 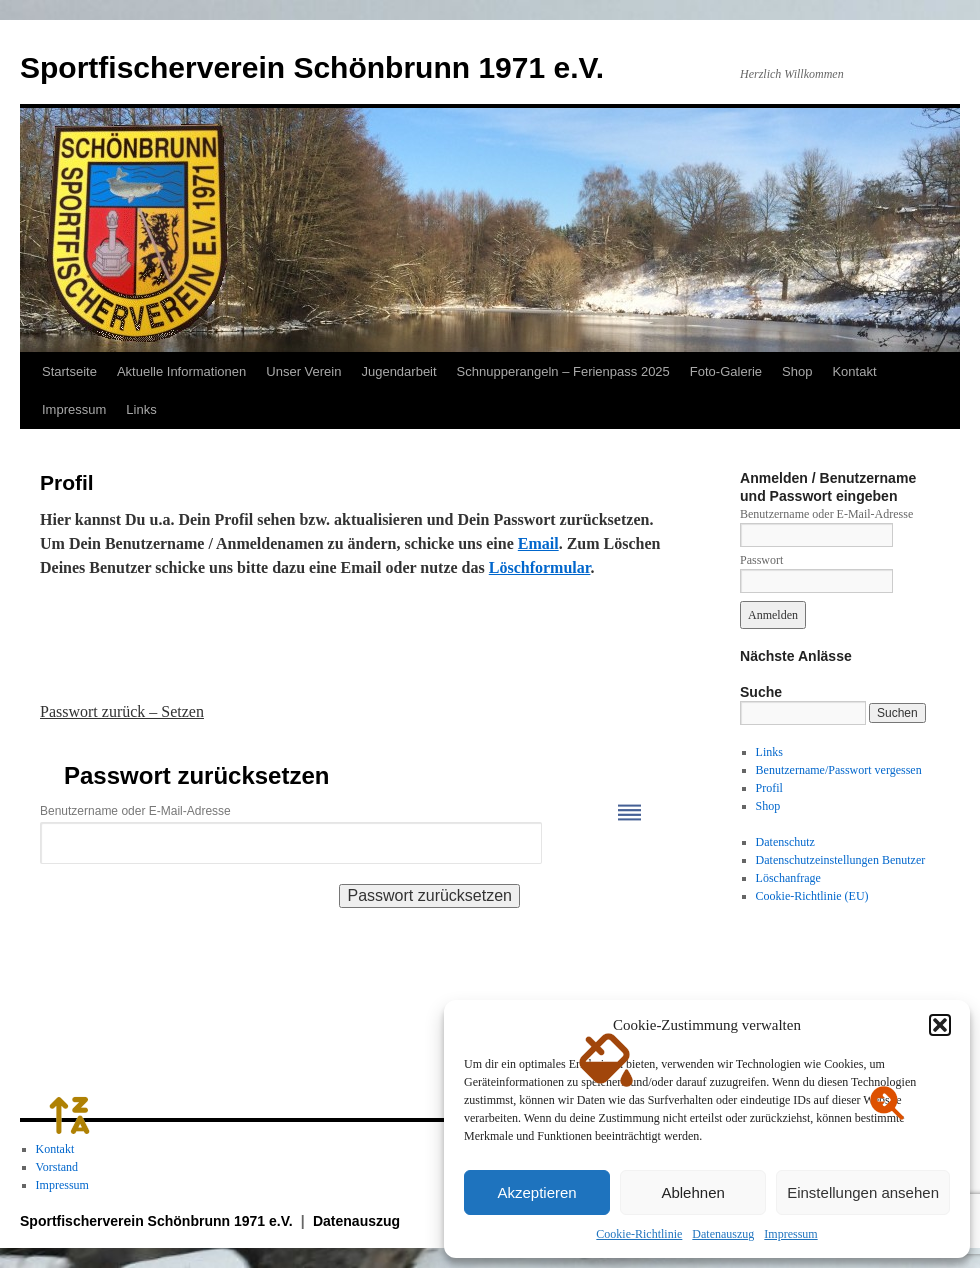 I want to click on sort items alphabetically from Z to A, so click(x=69, y=1115).